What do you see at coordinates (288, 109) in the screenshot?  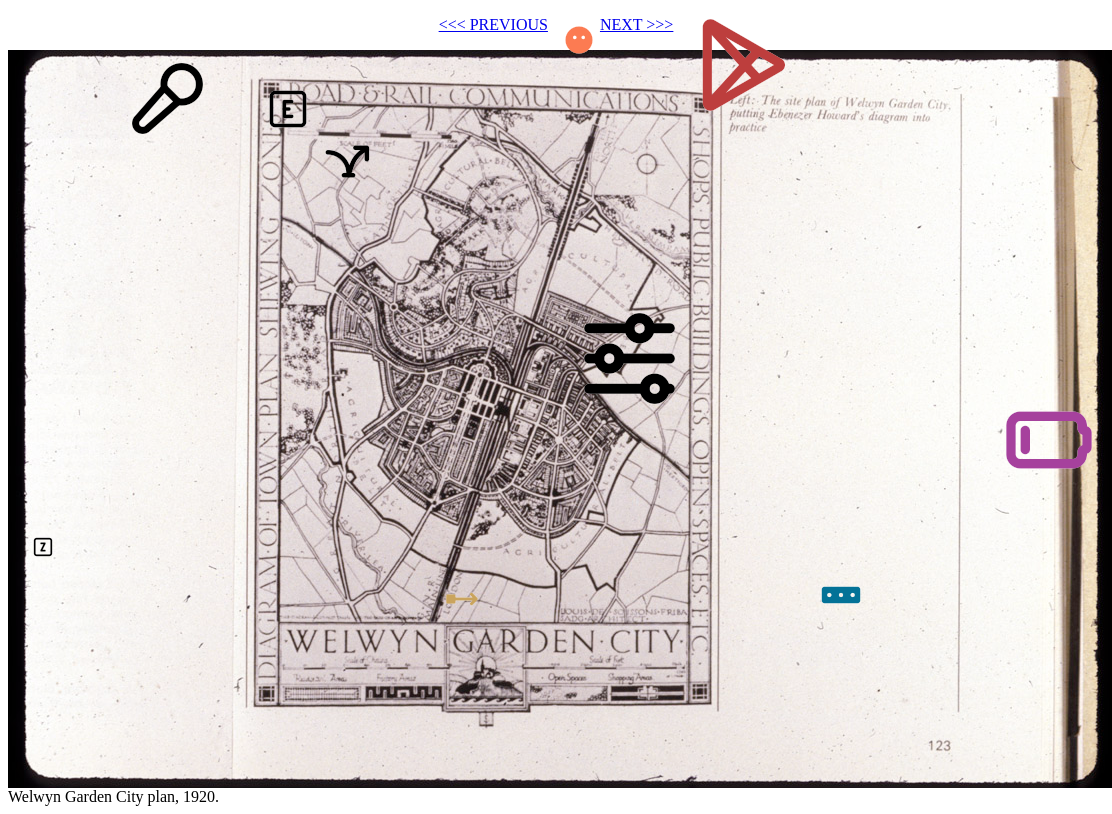 I see `indicates an "E" rating or classification` at bounding box center [288, 109].